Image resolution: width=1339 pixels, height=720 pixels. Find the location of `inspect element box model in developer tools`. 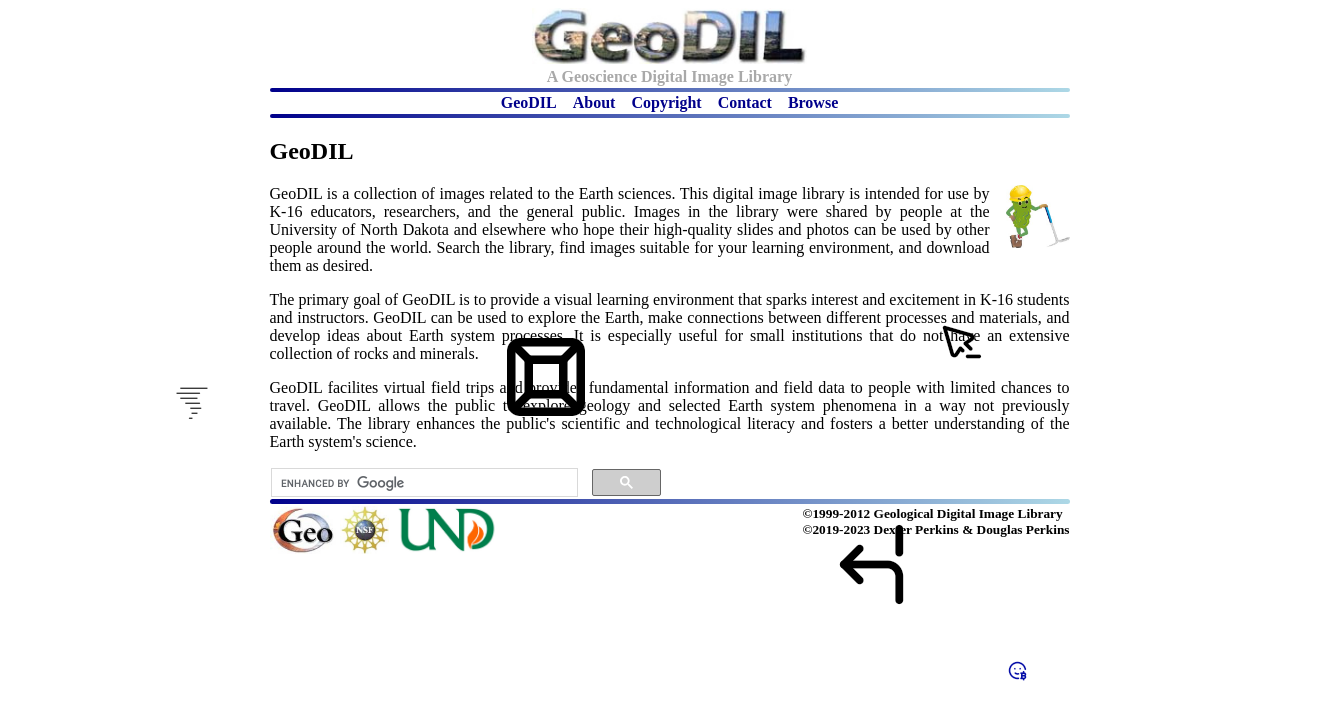

inspect element box model in developer tools is located at coordinates (546, 377).